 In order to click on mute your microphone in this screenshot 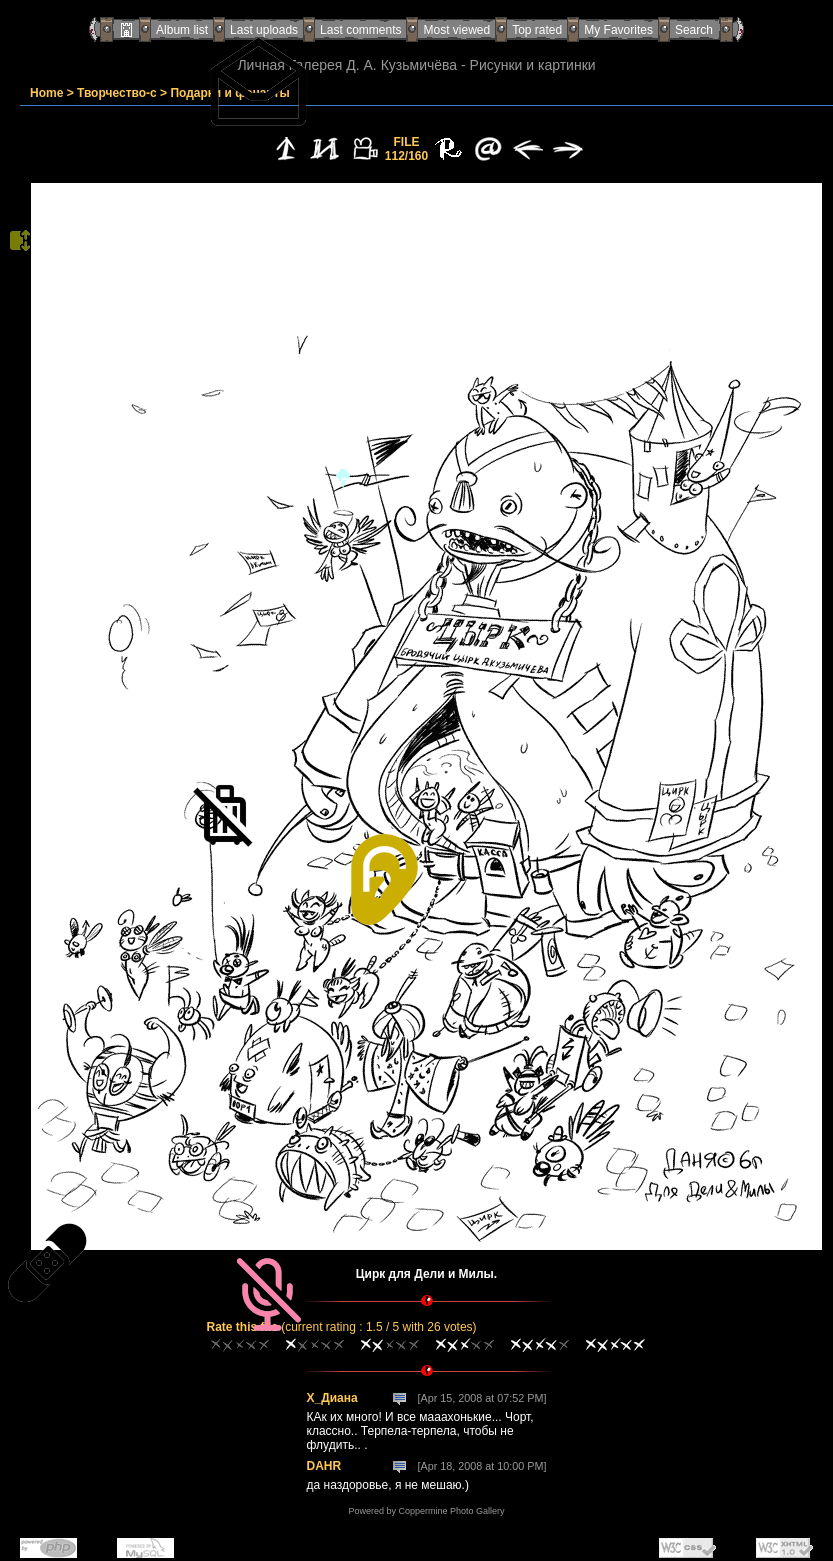, I will do `click(267, 1294)`.